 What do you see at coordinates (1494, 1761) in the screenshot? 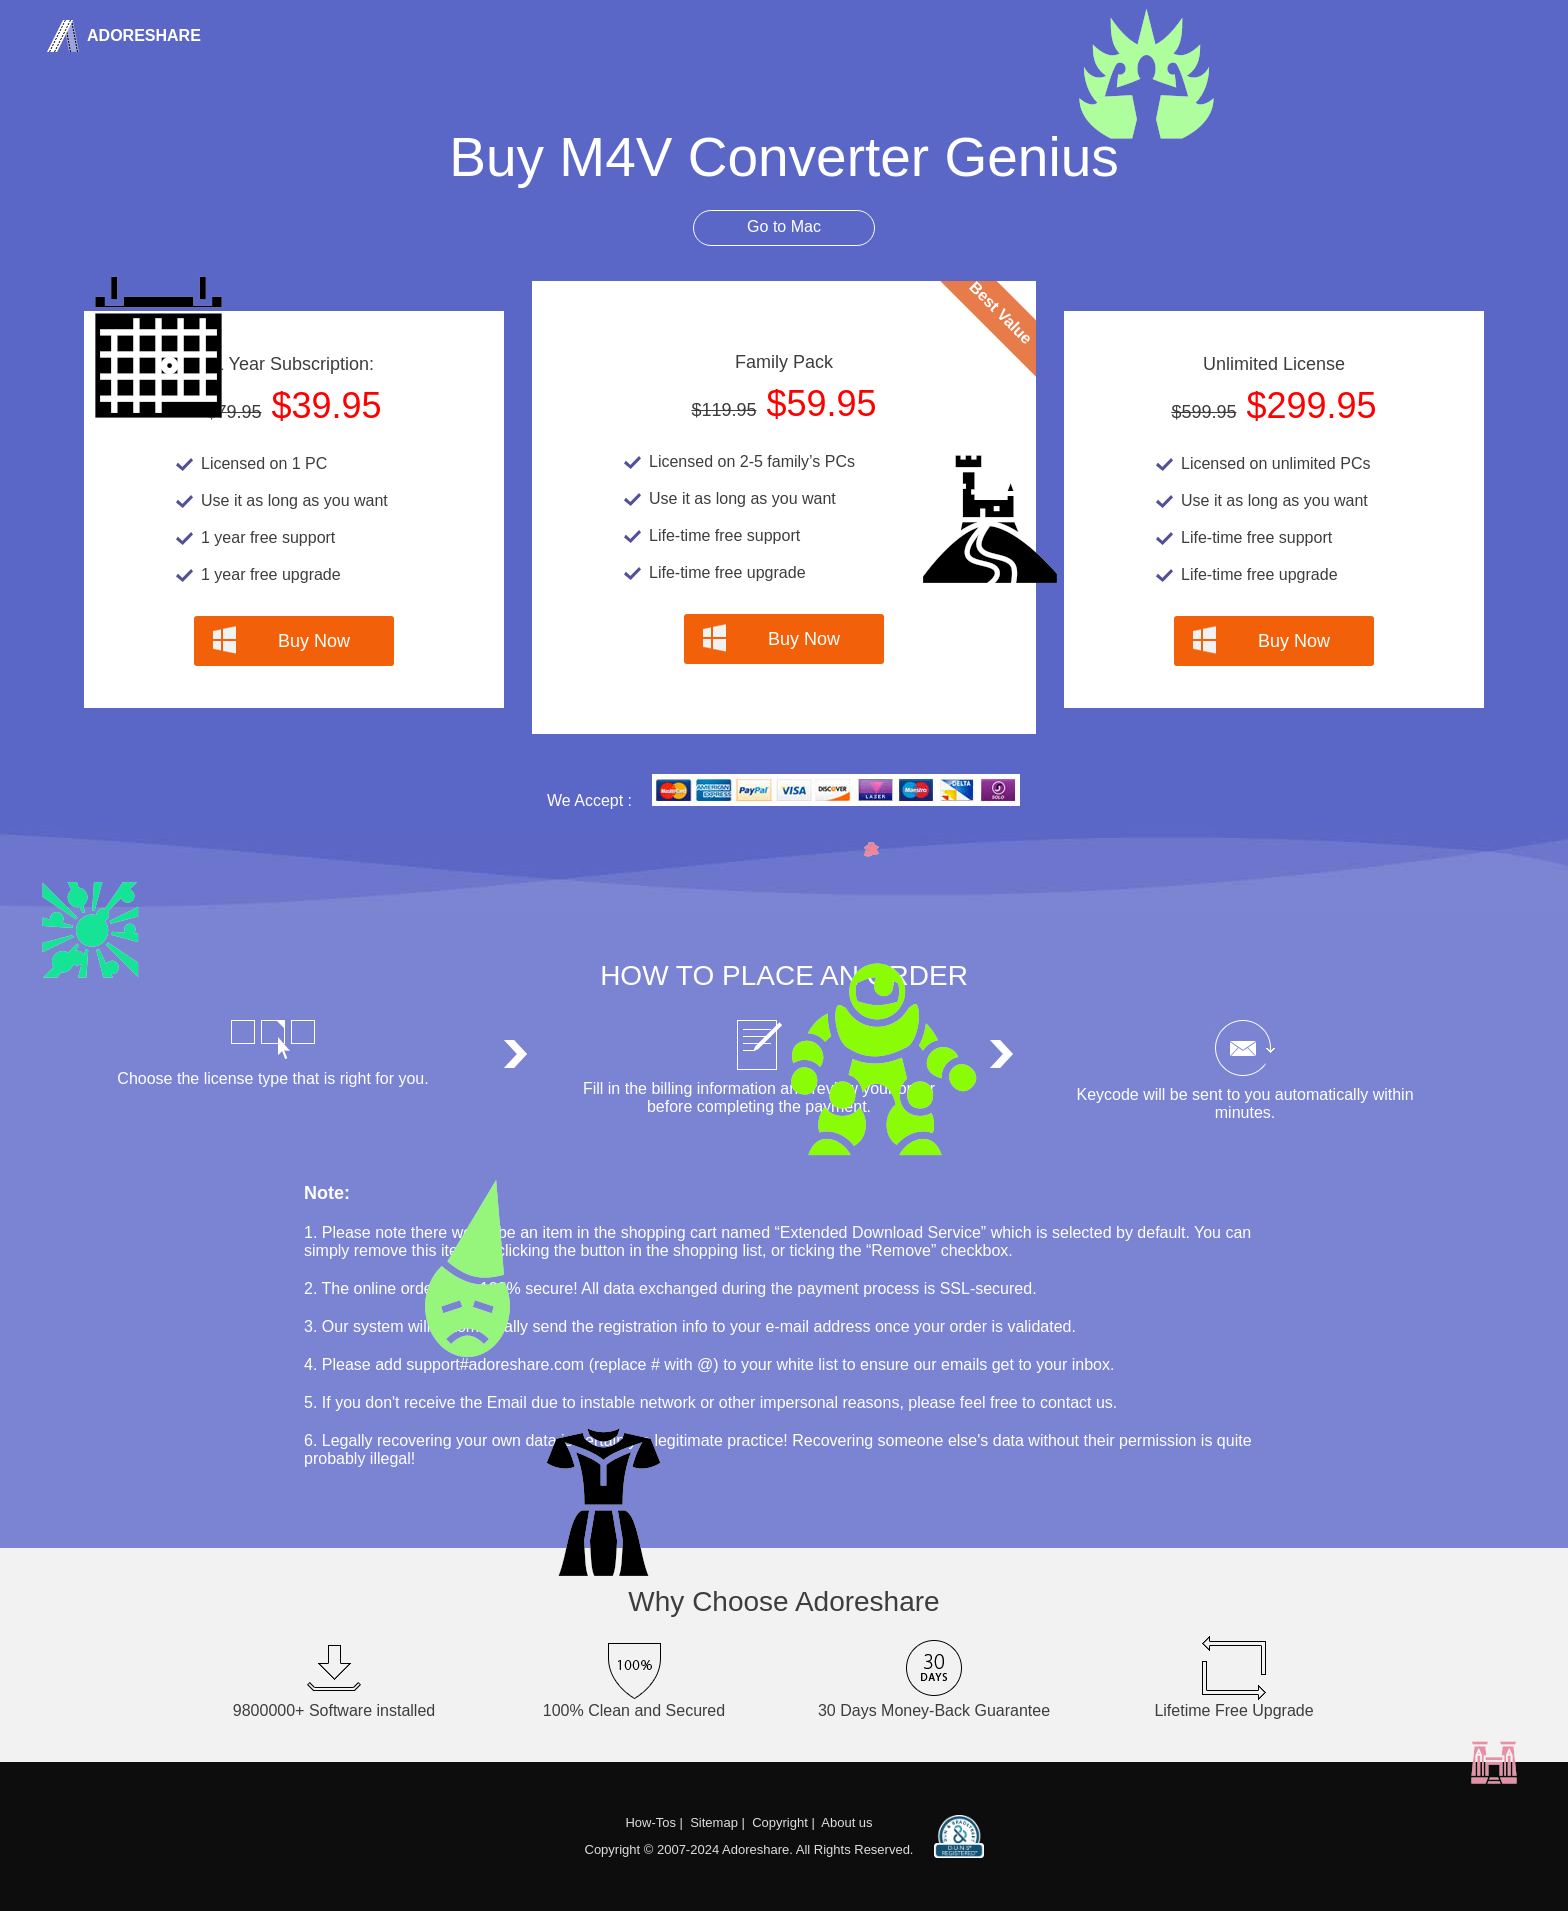
I see `access ancient egypt themed content or levels` at bounding box center [1494, 1761].